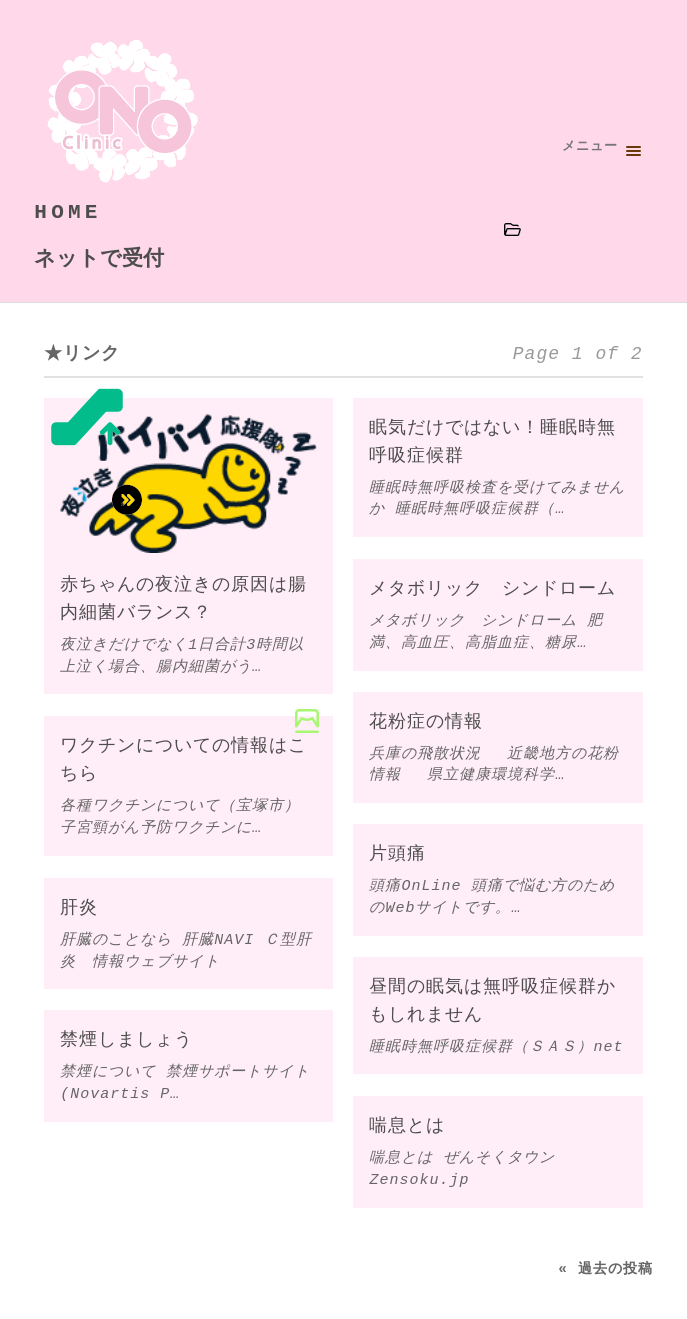 Image resolution: width=687 pixels, height=1319 pixels. Describe the element at coordinates (127, 500) in the screenshot. I see `skip forward or advance to next item` at that location.